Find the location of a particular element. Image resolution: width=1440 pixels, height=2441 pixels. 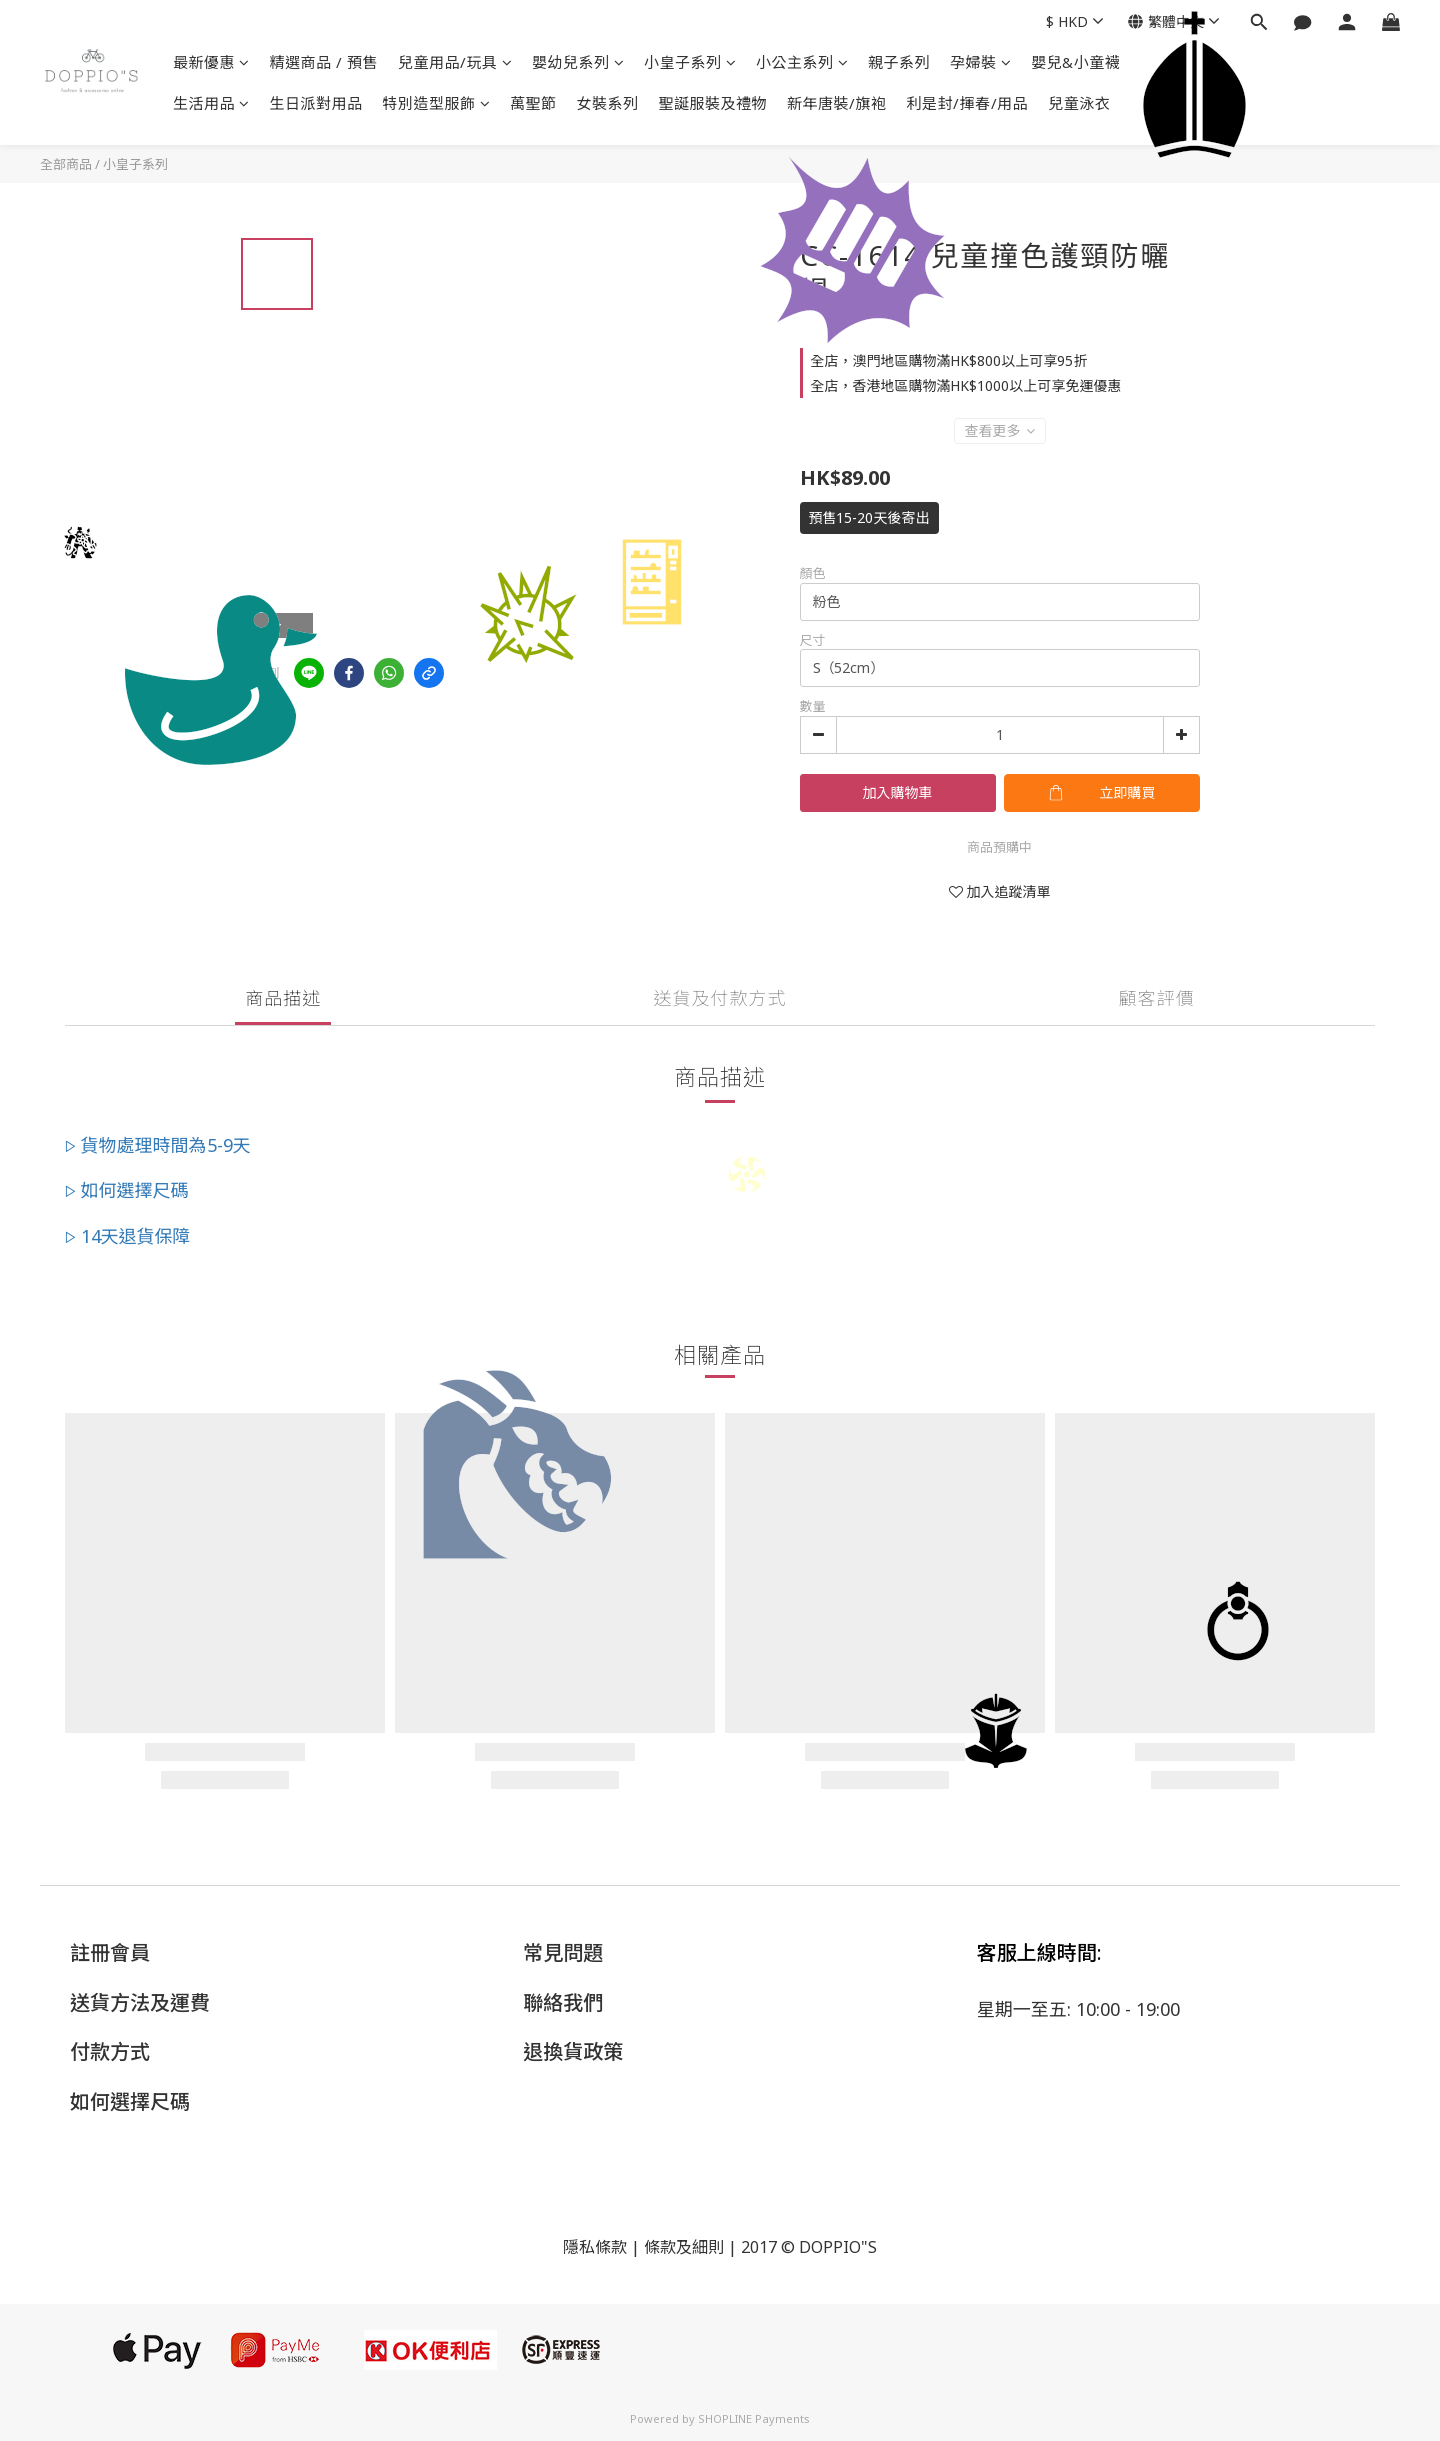

select shambling mound creature or enemy type is located at coordinates (80, 542).